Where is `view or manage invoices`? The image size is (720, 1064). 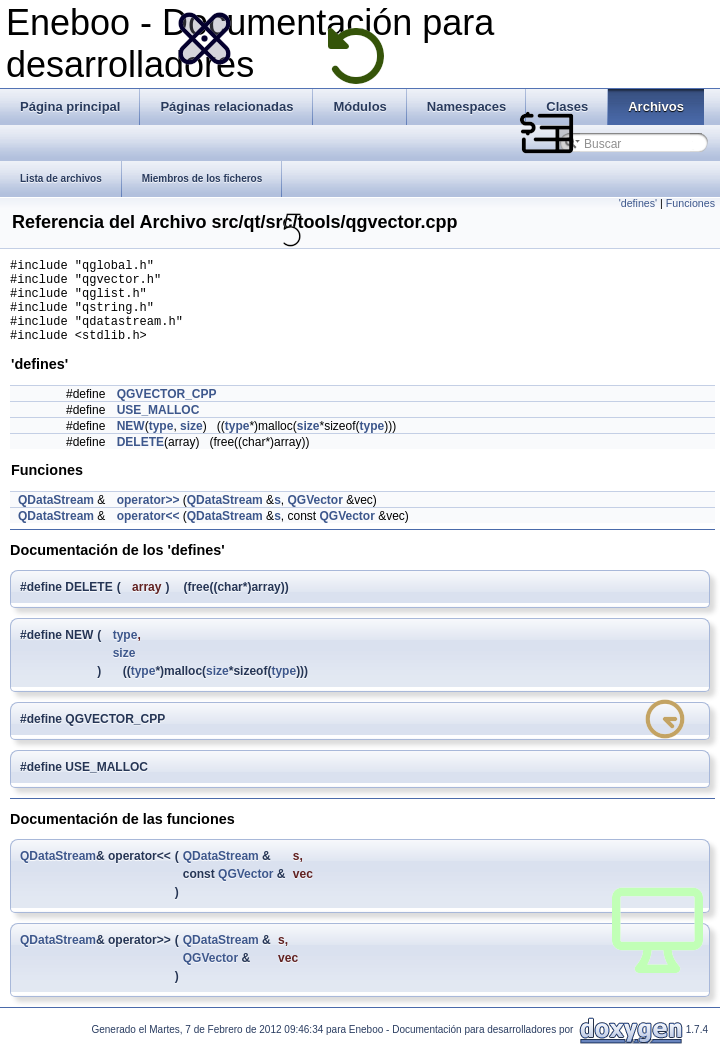
view or manage invoices is located at coordinates (547, 133).